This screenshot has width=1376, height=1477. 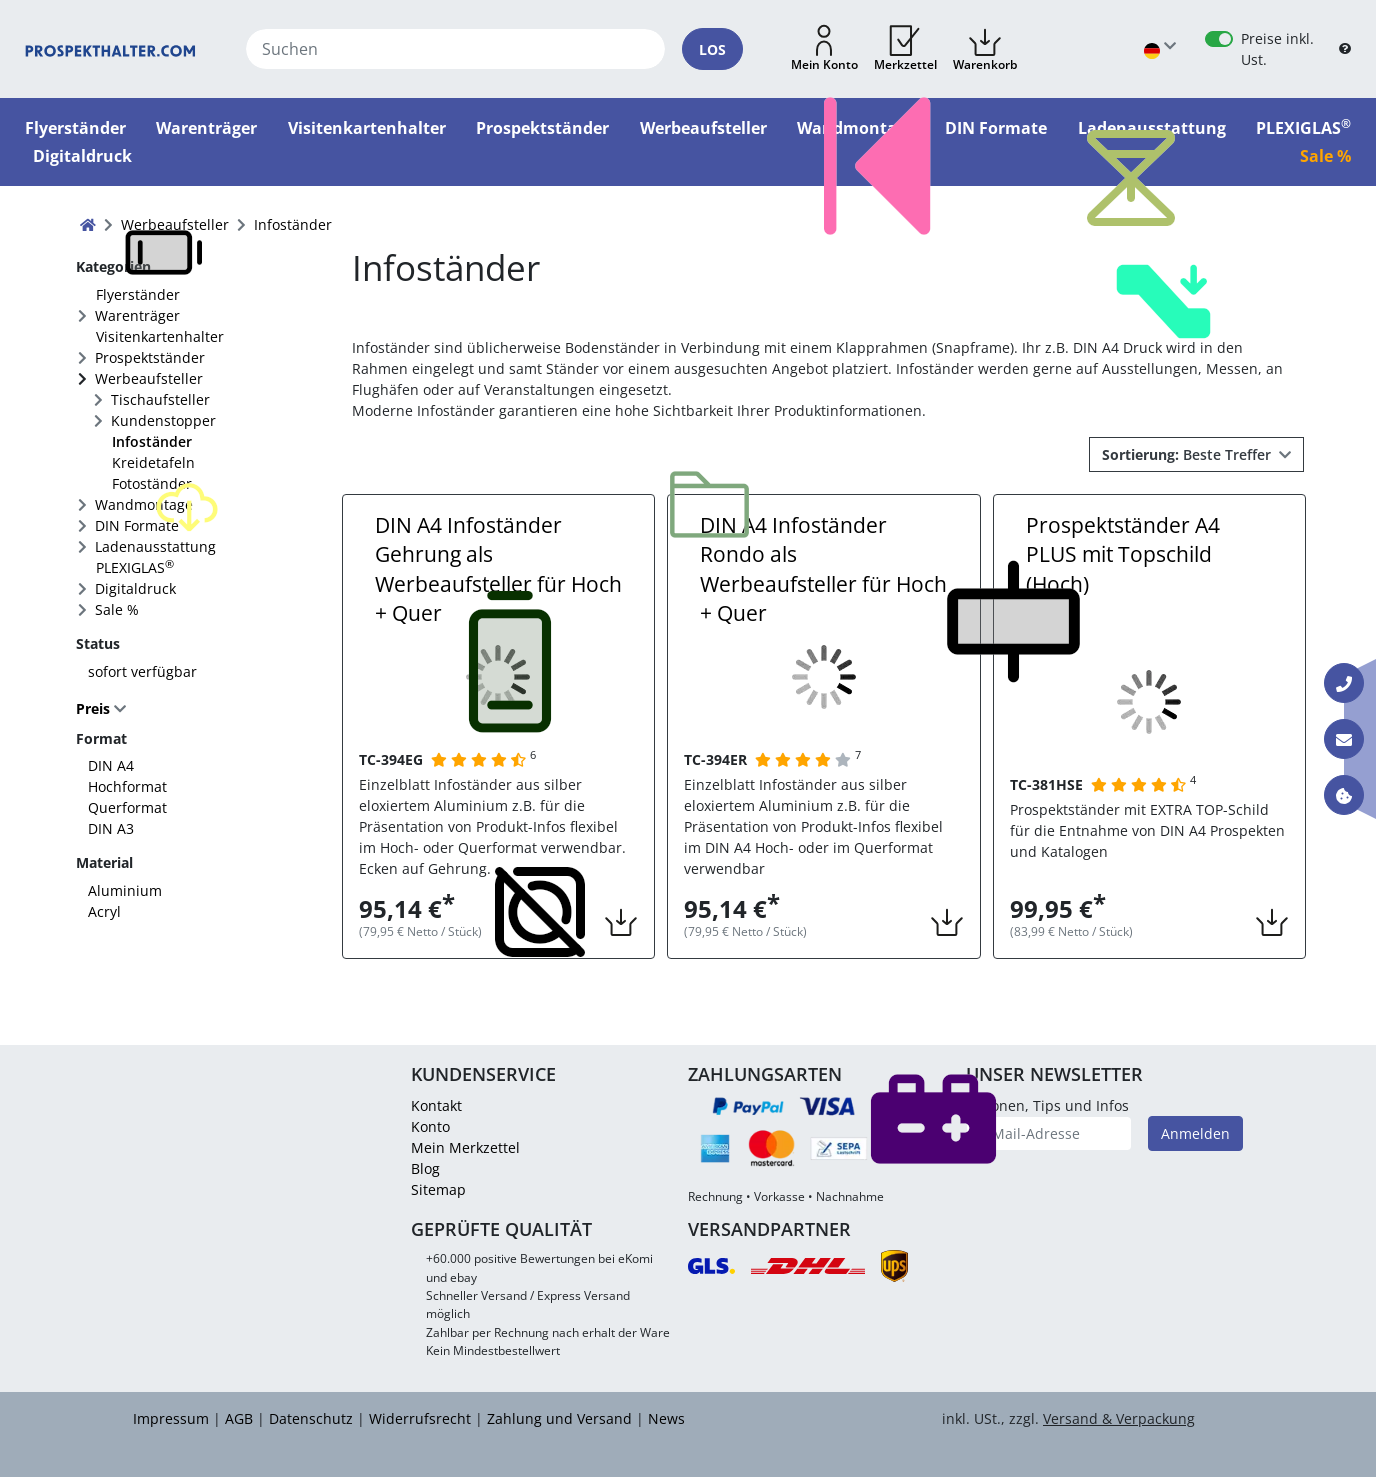 I want to click on check vehicle battery status, so click(x=933, y=1123).